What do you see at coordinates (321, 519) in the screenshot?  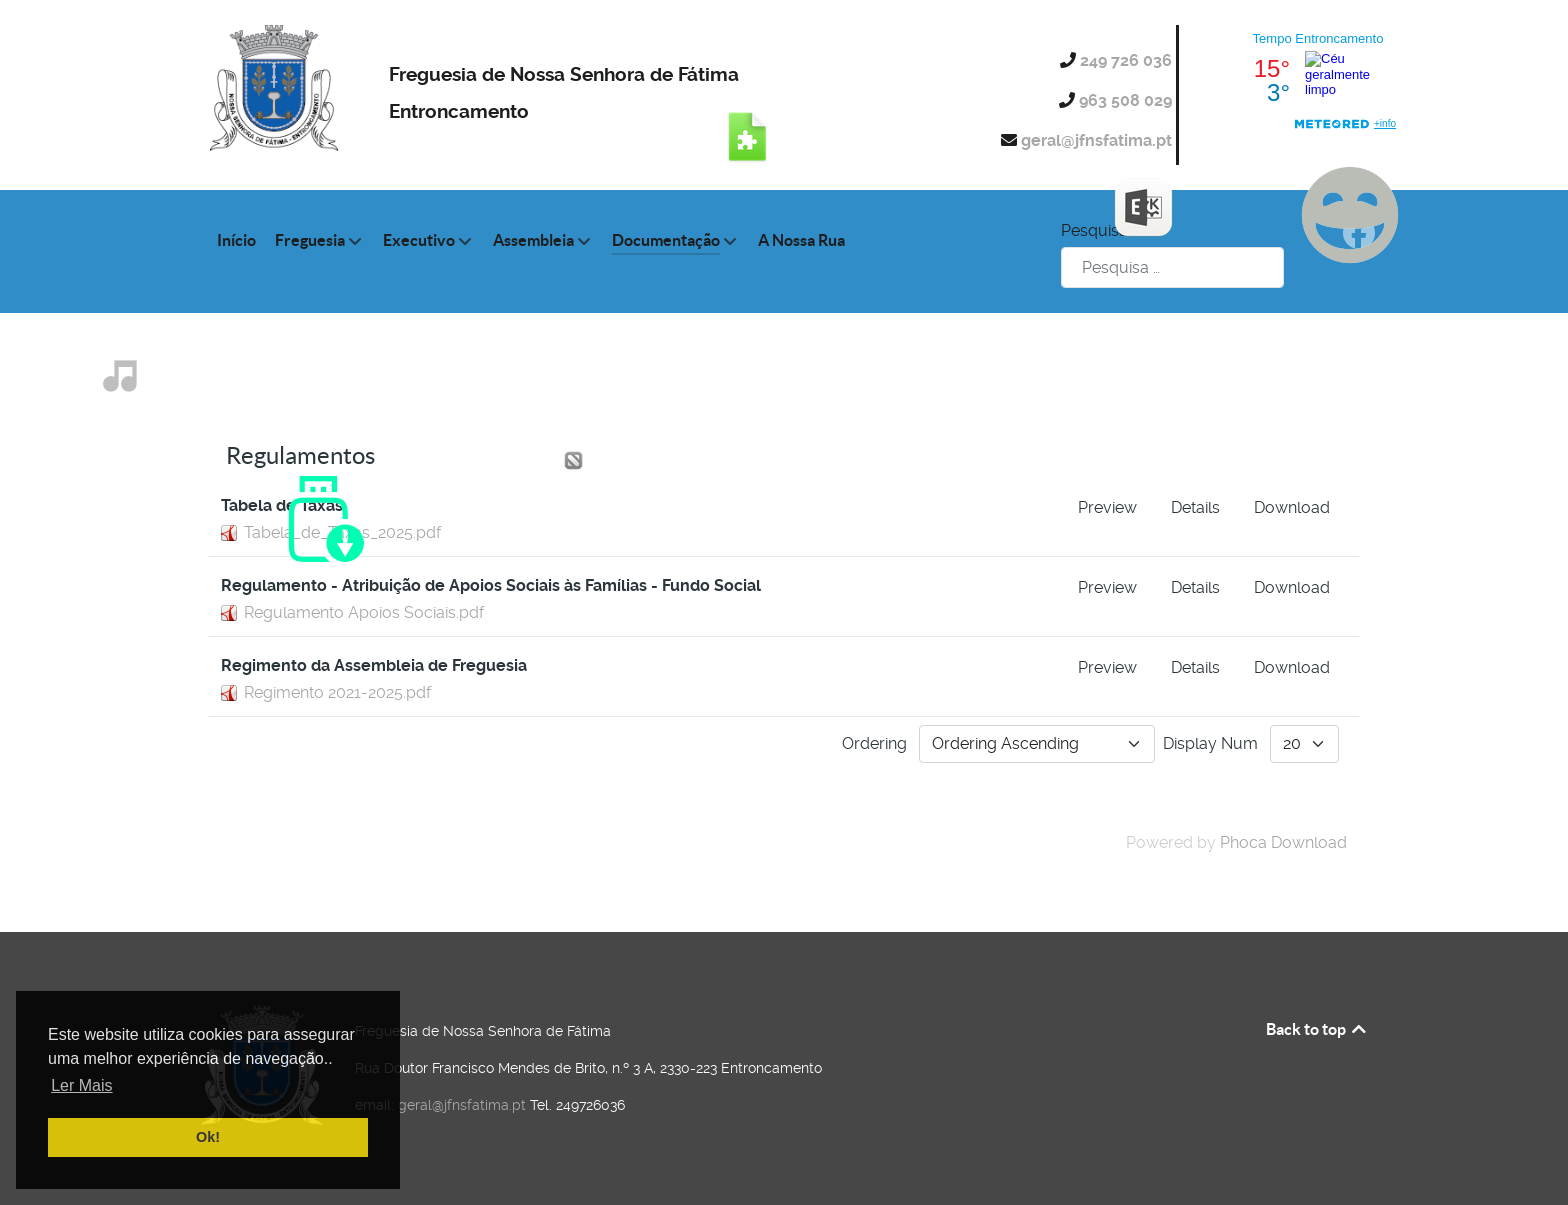 I see `create a bootable USB drive` at bounding box center [321, 519].